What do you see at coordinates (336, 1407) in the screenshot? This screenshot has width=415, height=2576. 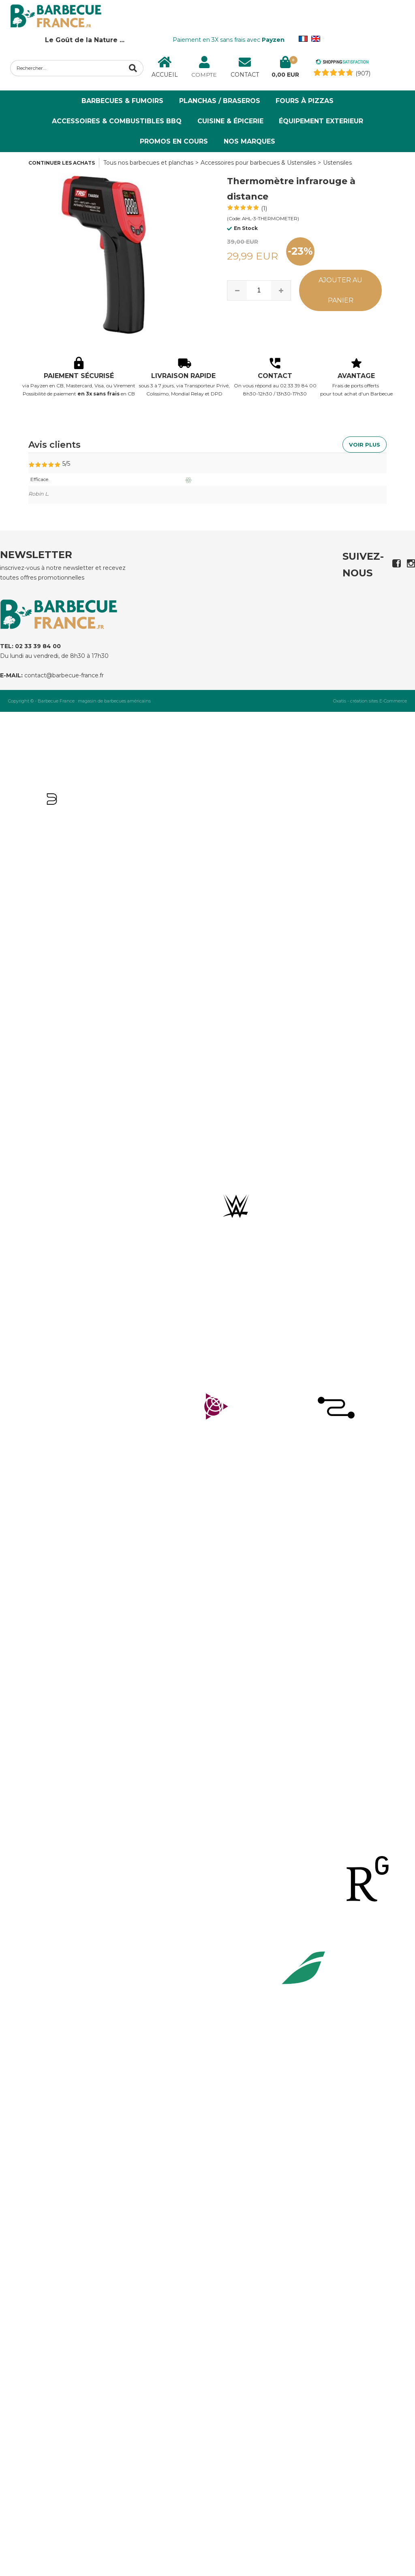 I see `relay app logo` at bounding box center [336, 1407].